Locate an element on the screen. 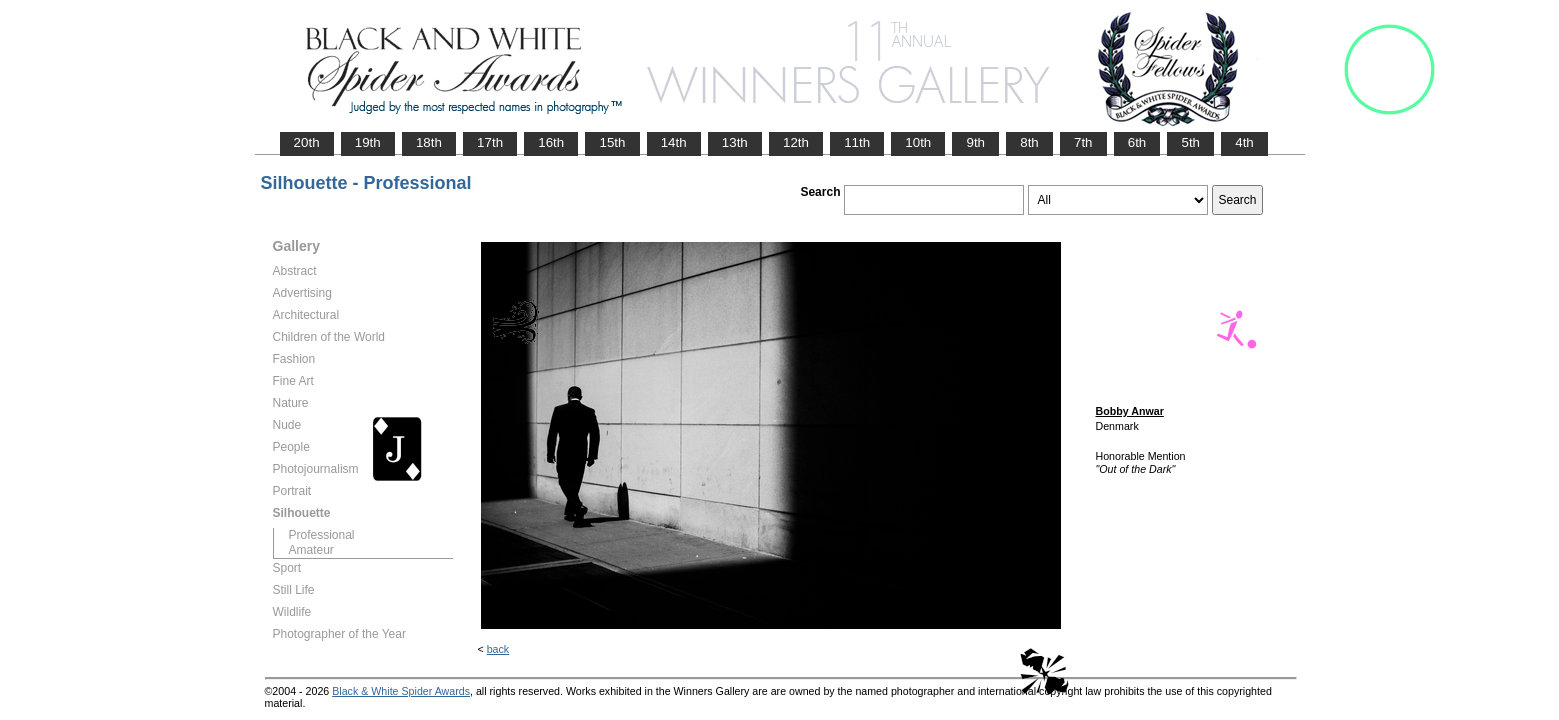 The height and width of the screenshot is (720, 1559). indicates sandstorm or dust storm weather condition is located at coordinates (516, 322).